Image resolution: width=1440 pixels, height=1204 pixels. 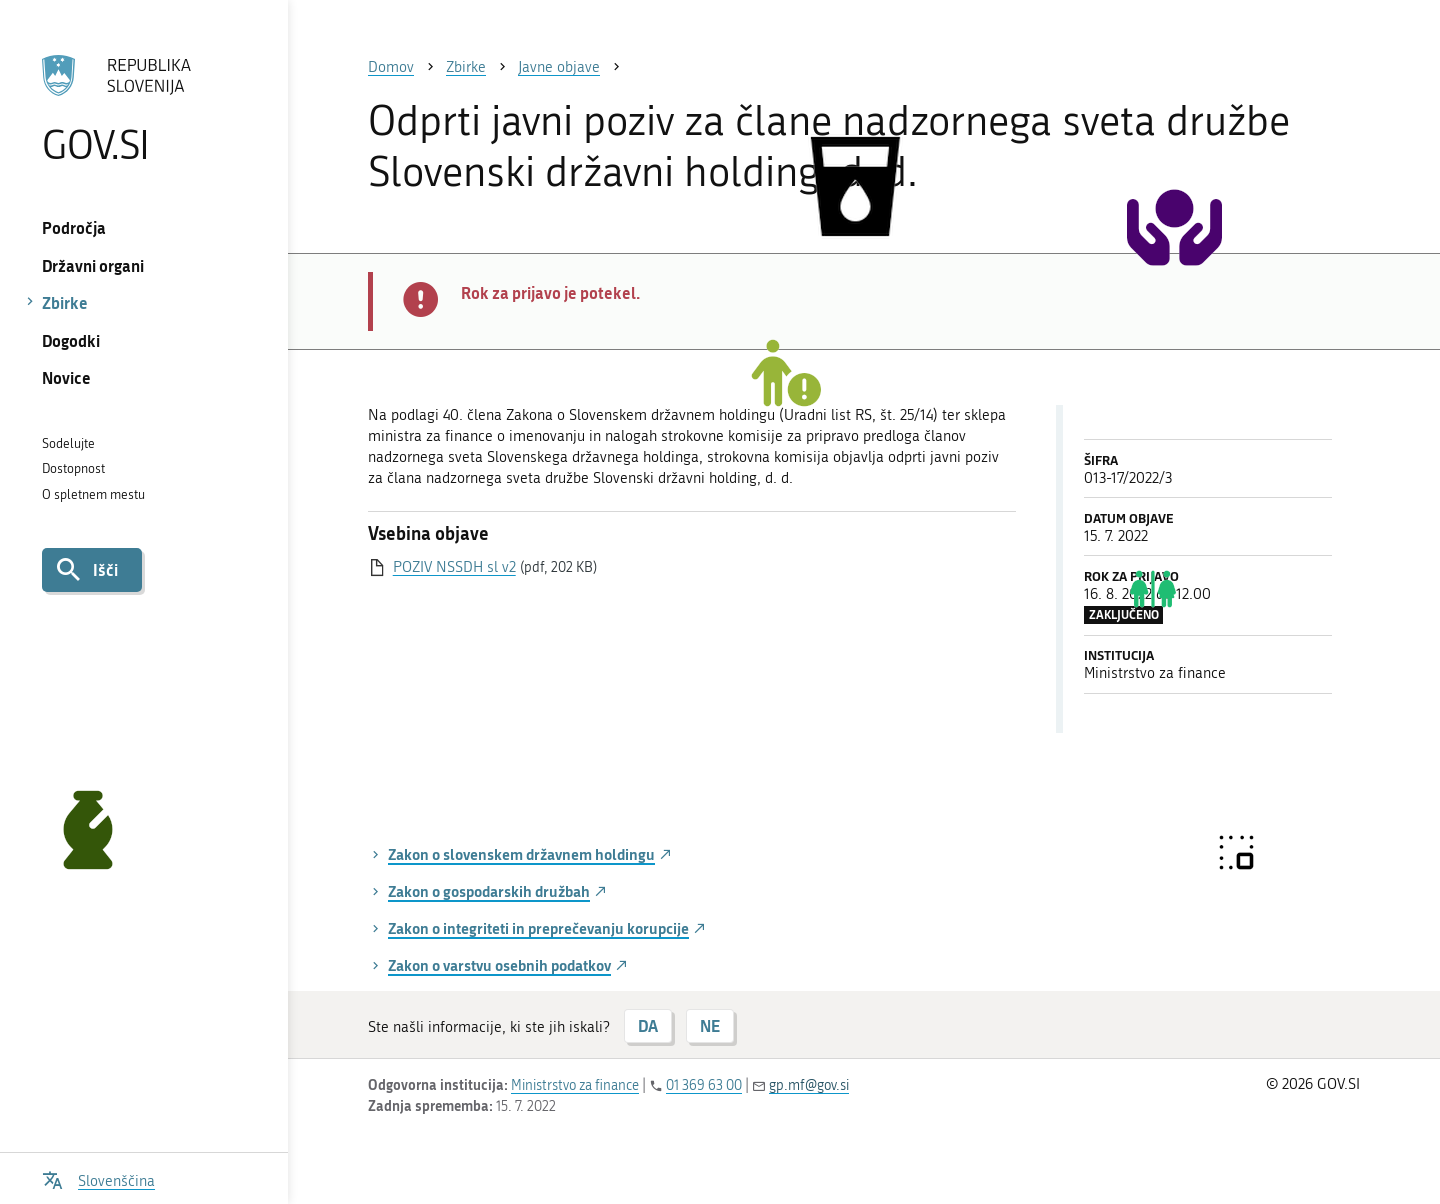 What do you see at coordinates (784, 373) in the screenshot?
I see `user account requires attention` at bounding box center [784, 373].